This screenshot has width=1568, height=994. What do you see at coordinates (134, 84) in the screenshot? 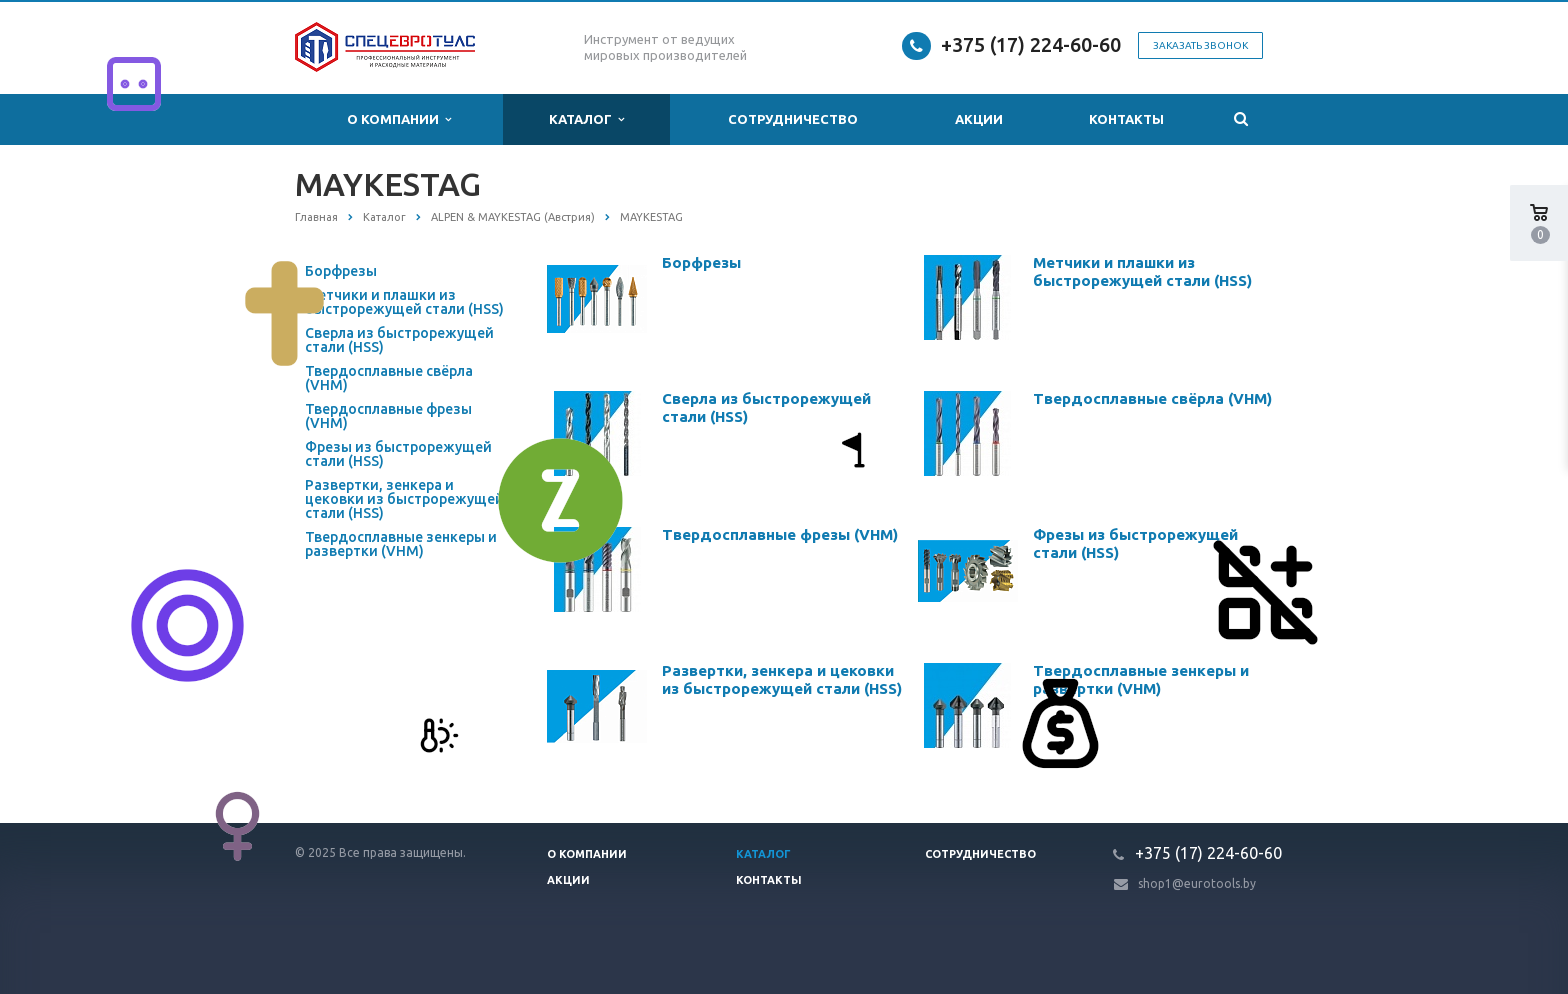
I see `electrical outlet or power source indicator` at bounding box center [134, 84].